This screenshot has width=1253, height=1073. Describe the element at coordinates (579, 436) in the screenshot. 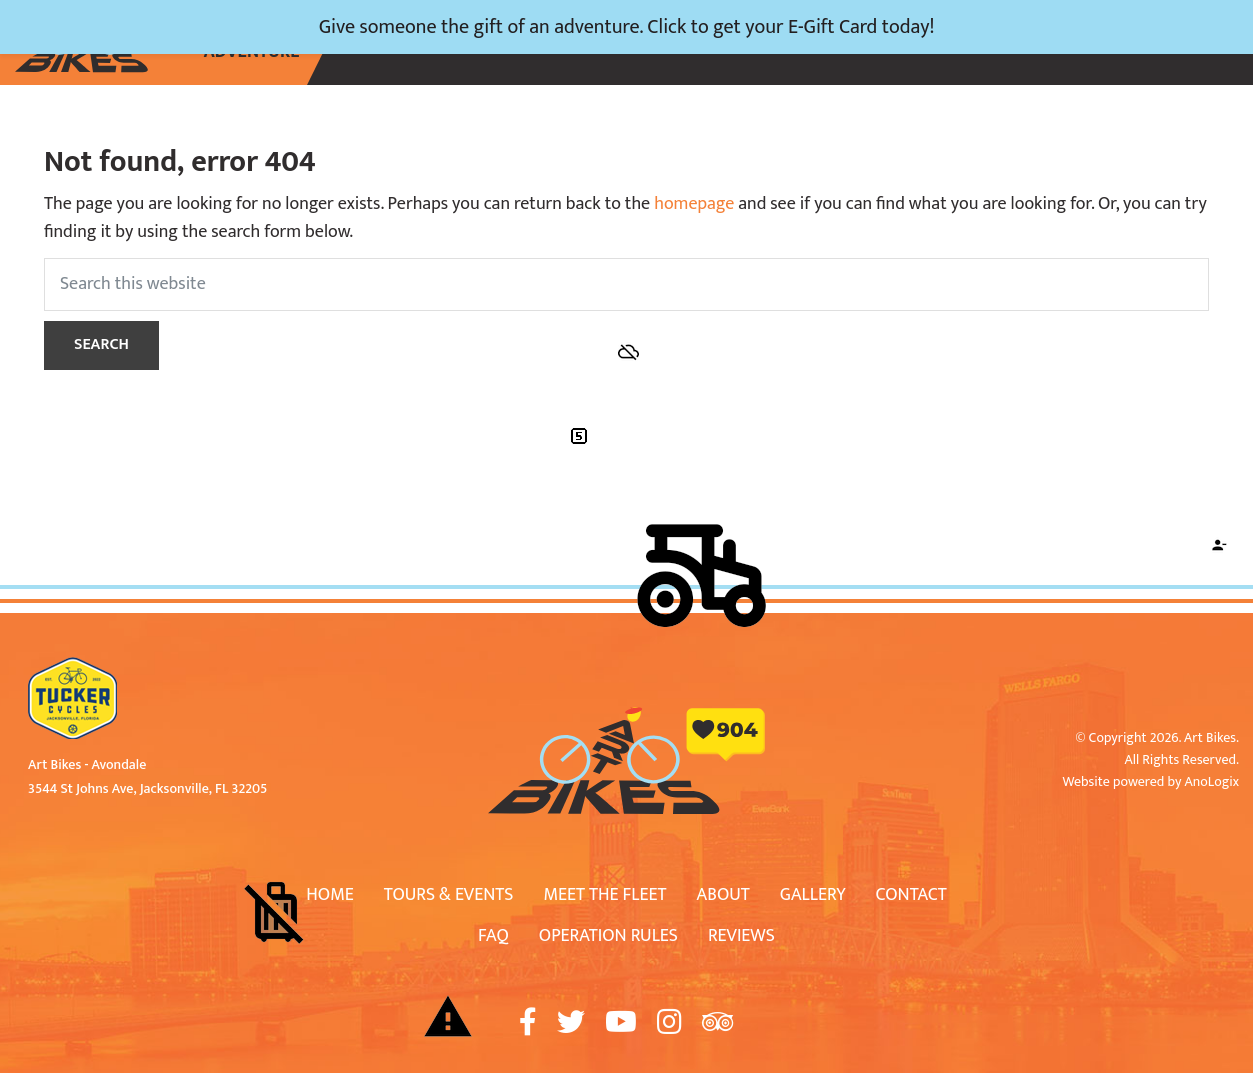

I see `indicates step 5 in a multi-step process` at that location.